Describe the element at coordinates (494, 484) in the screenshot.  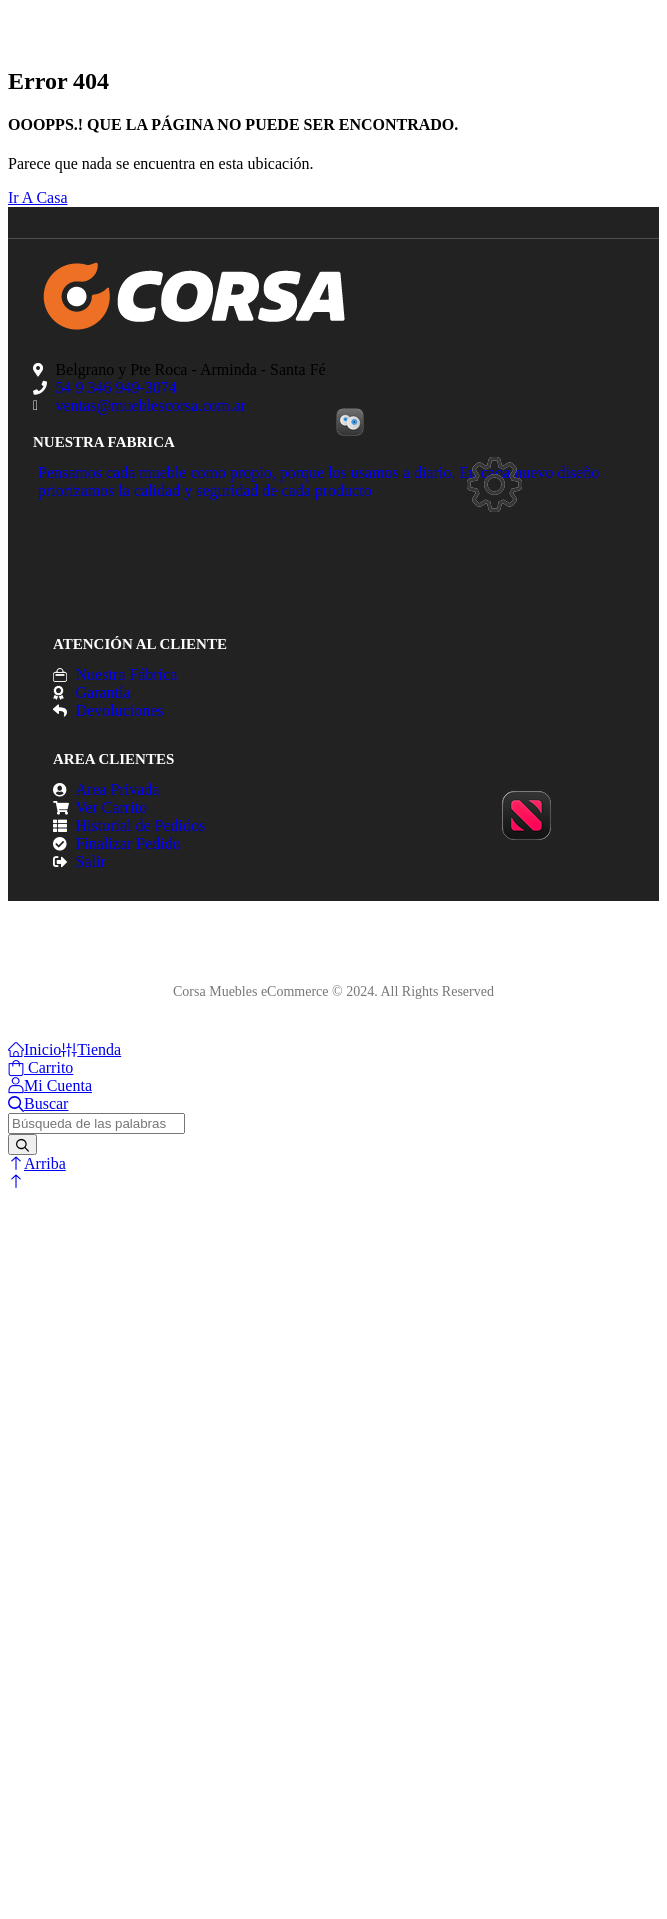
I see `access application settings or preferences` at that location.